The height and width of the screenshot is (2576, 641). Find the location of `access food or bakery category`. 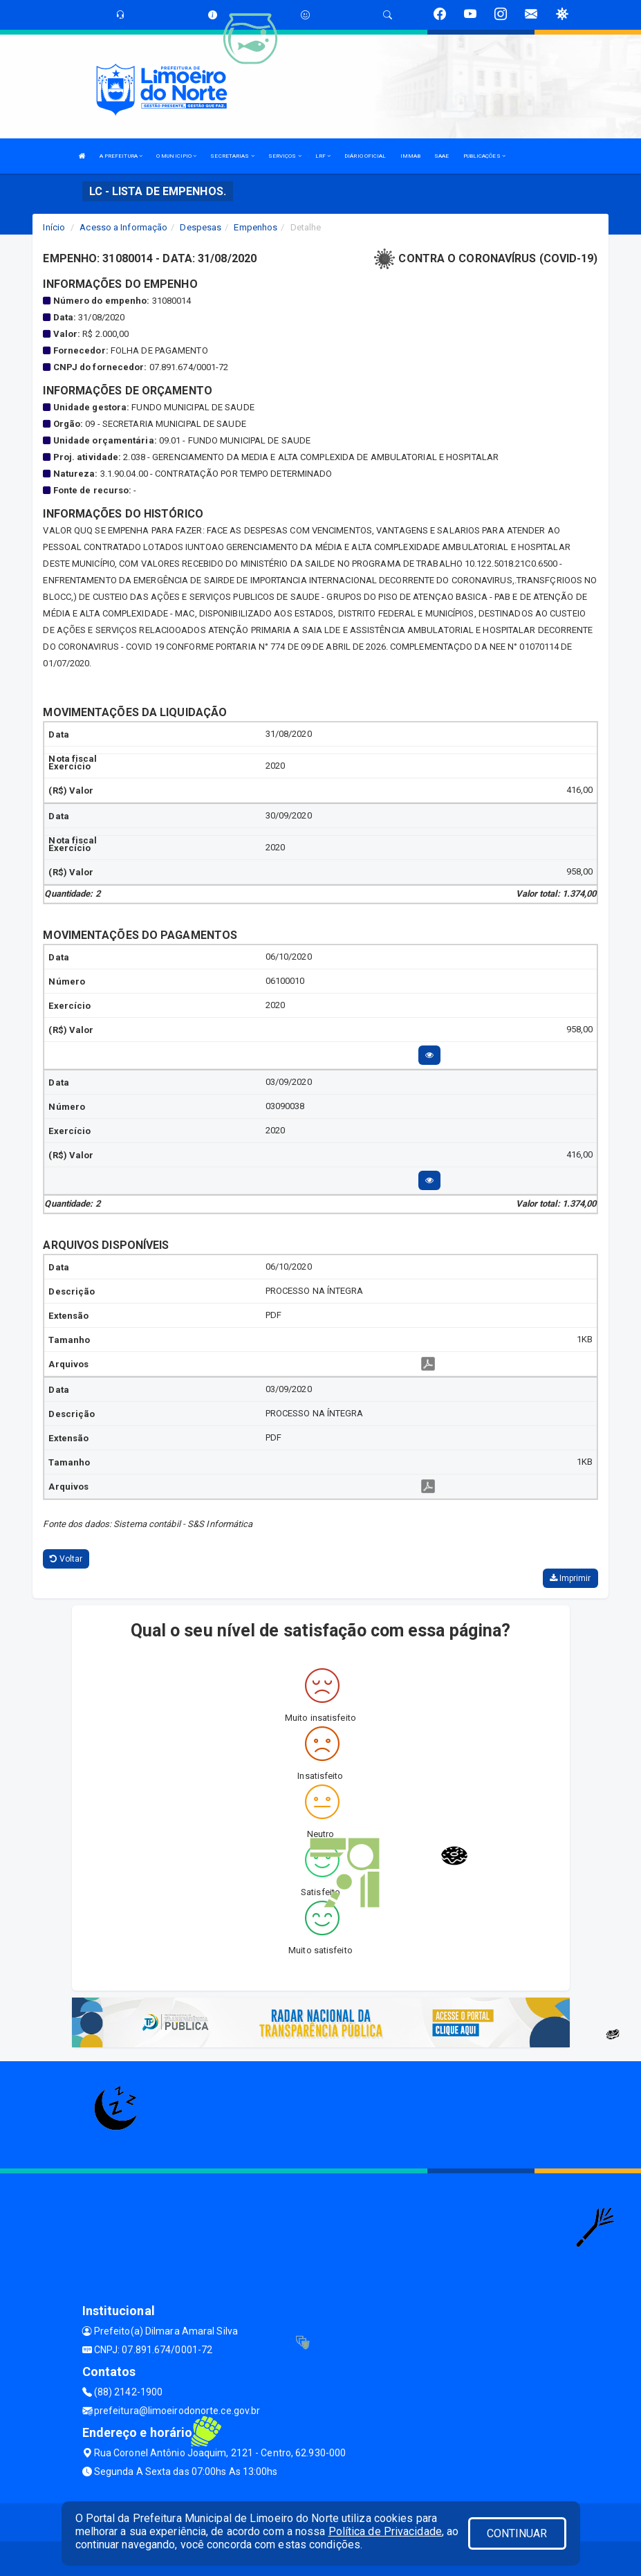

access food or bakery category is located at coordinates (454, 1856).